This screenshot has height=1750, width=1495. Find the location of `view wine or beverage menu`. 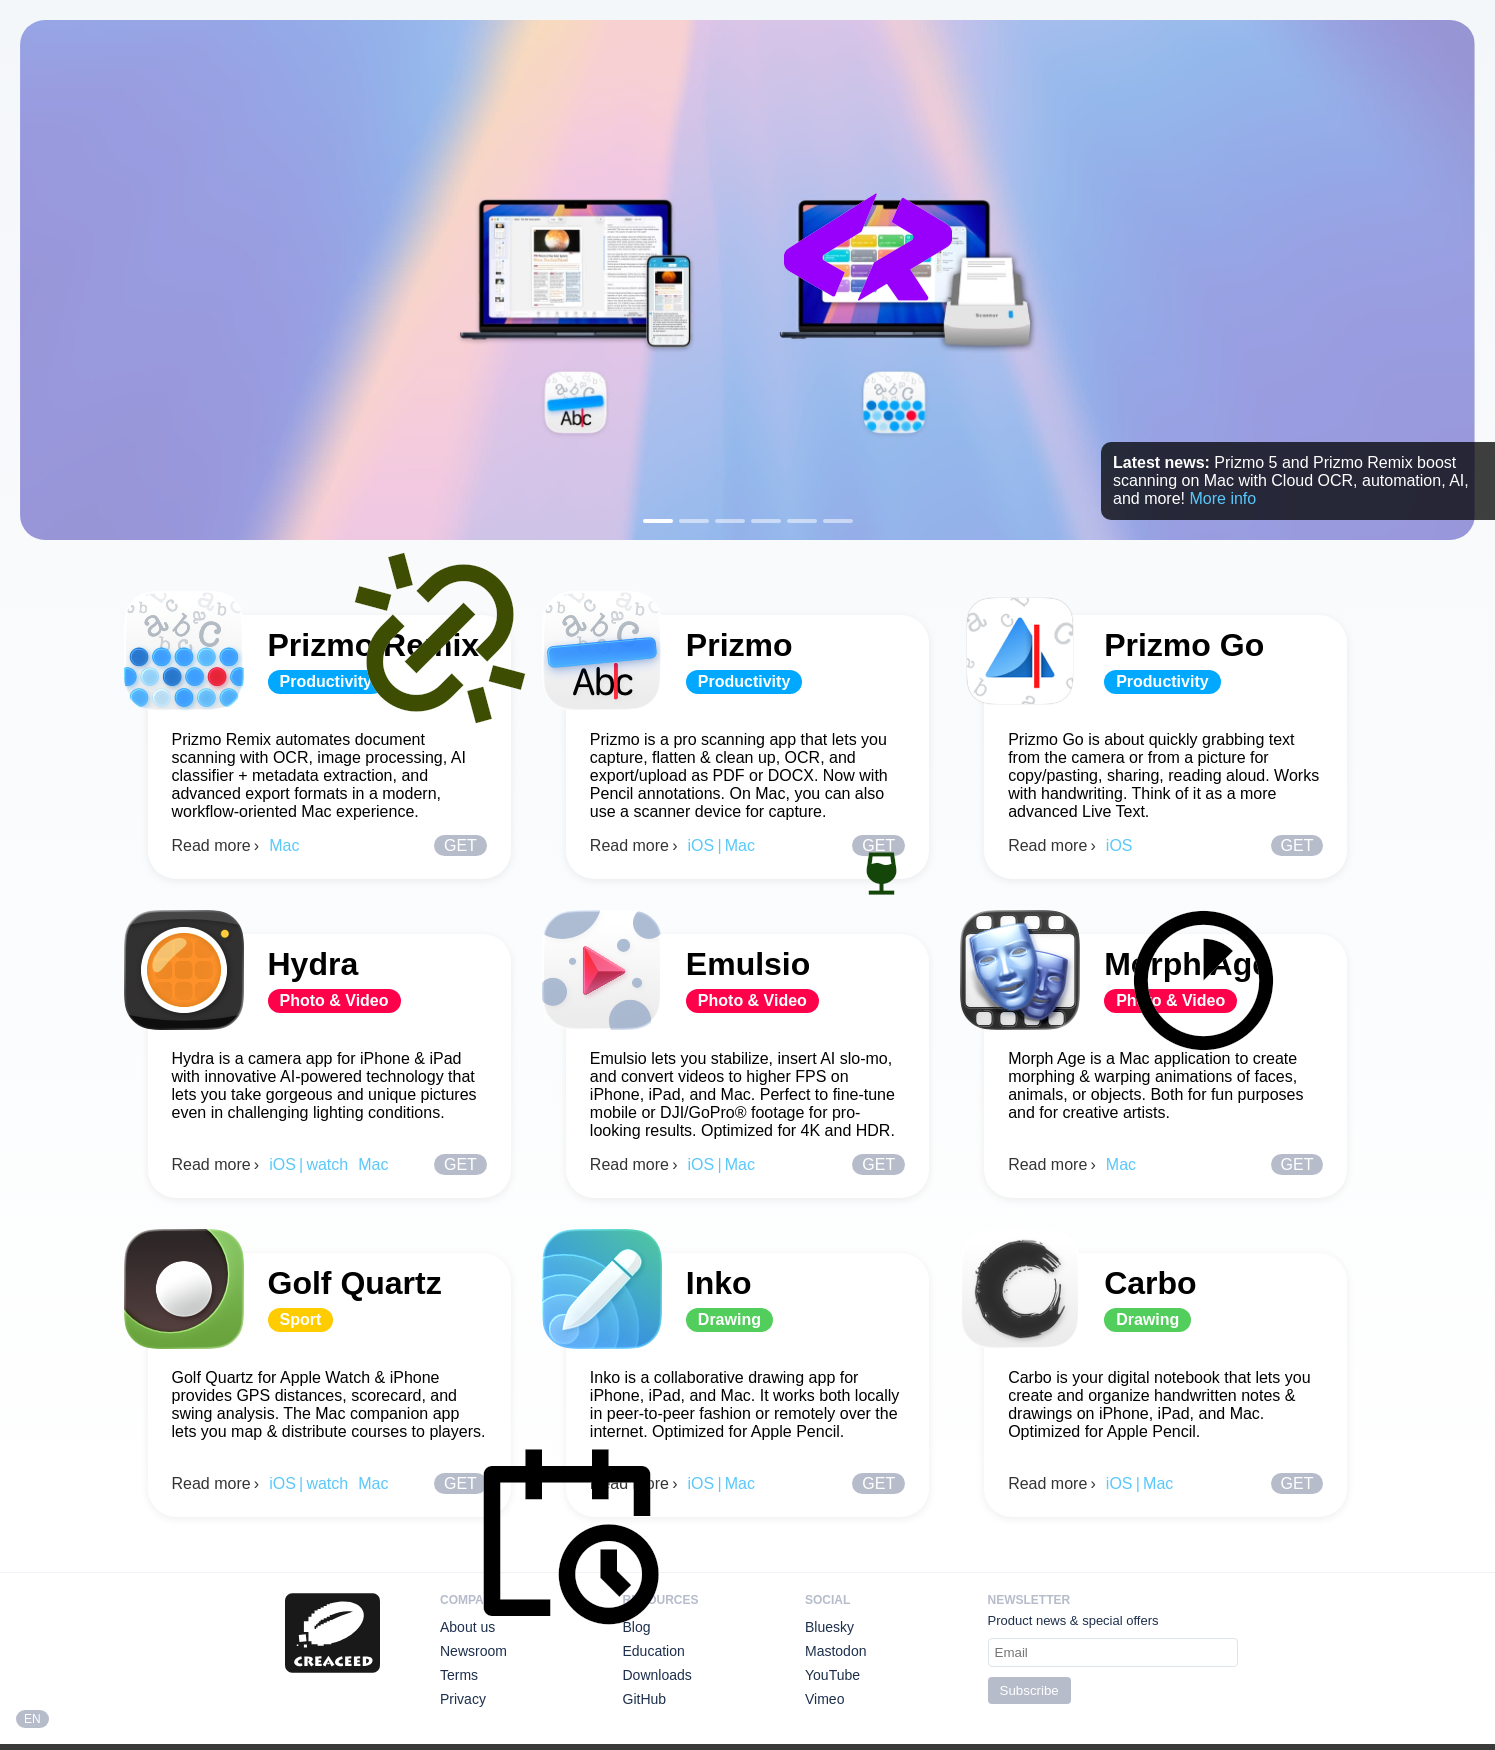

view wine or beverage menu is located at coordinates (881, 873).